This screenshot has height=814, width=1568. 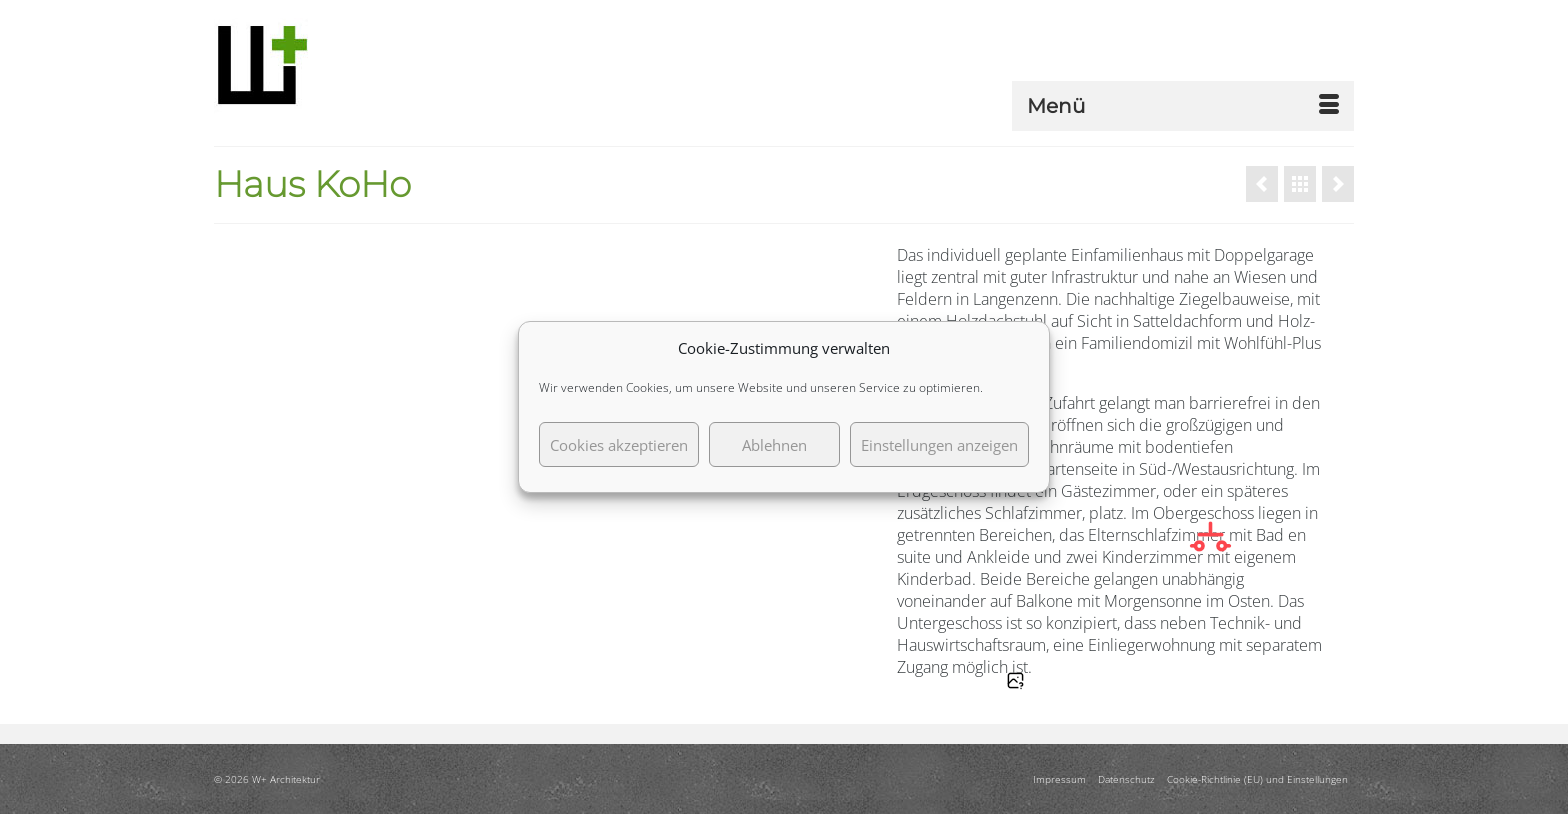 I want to click on unknown or missing image, so click(x=1015, y=680).